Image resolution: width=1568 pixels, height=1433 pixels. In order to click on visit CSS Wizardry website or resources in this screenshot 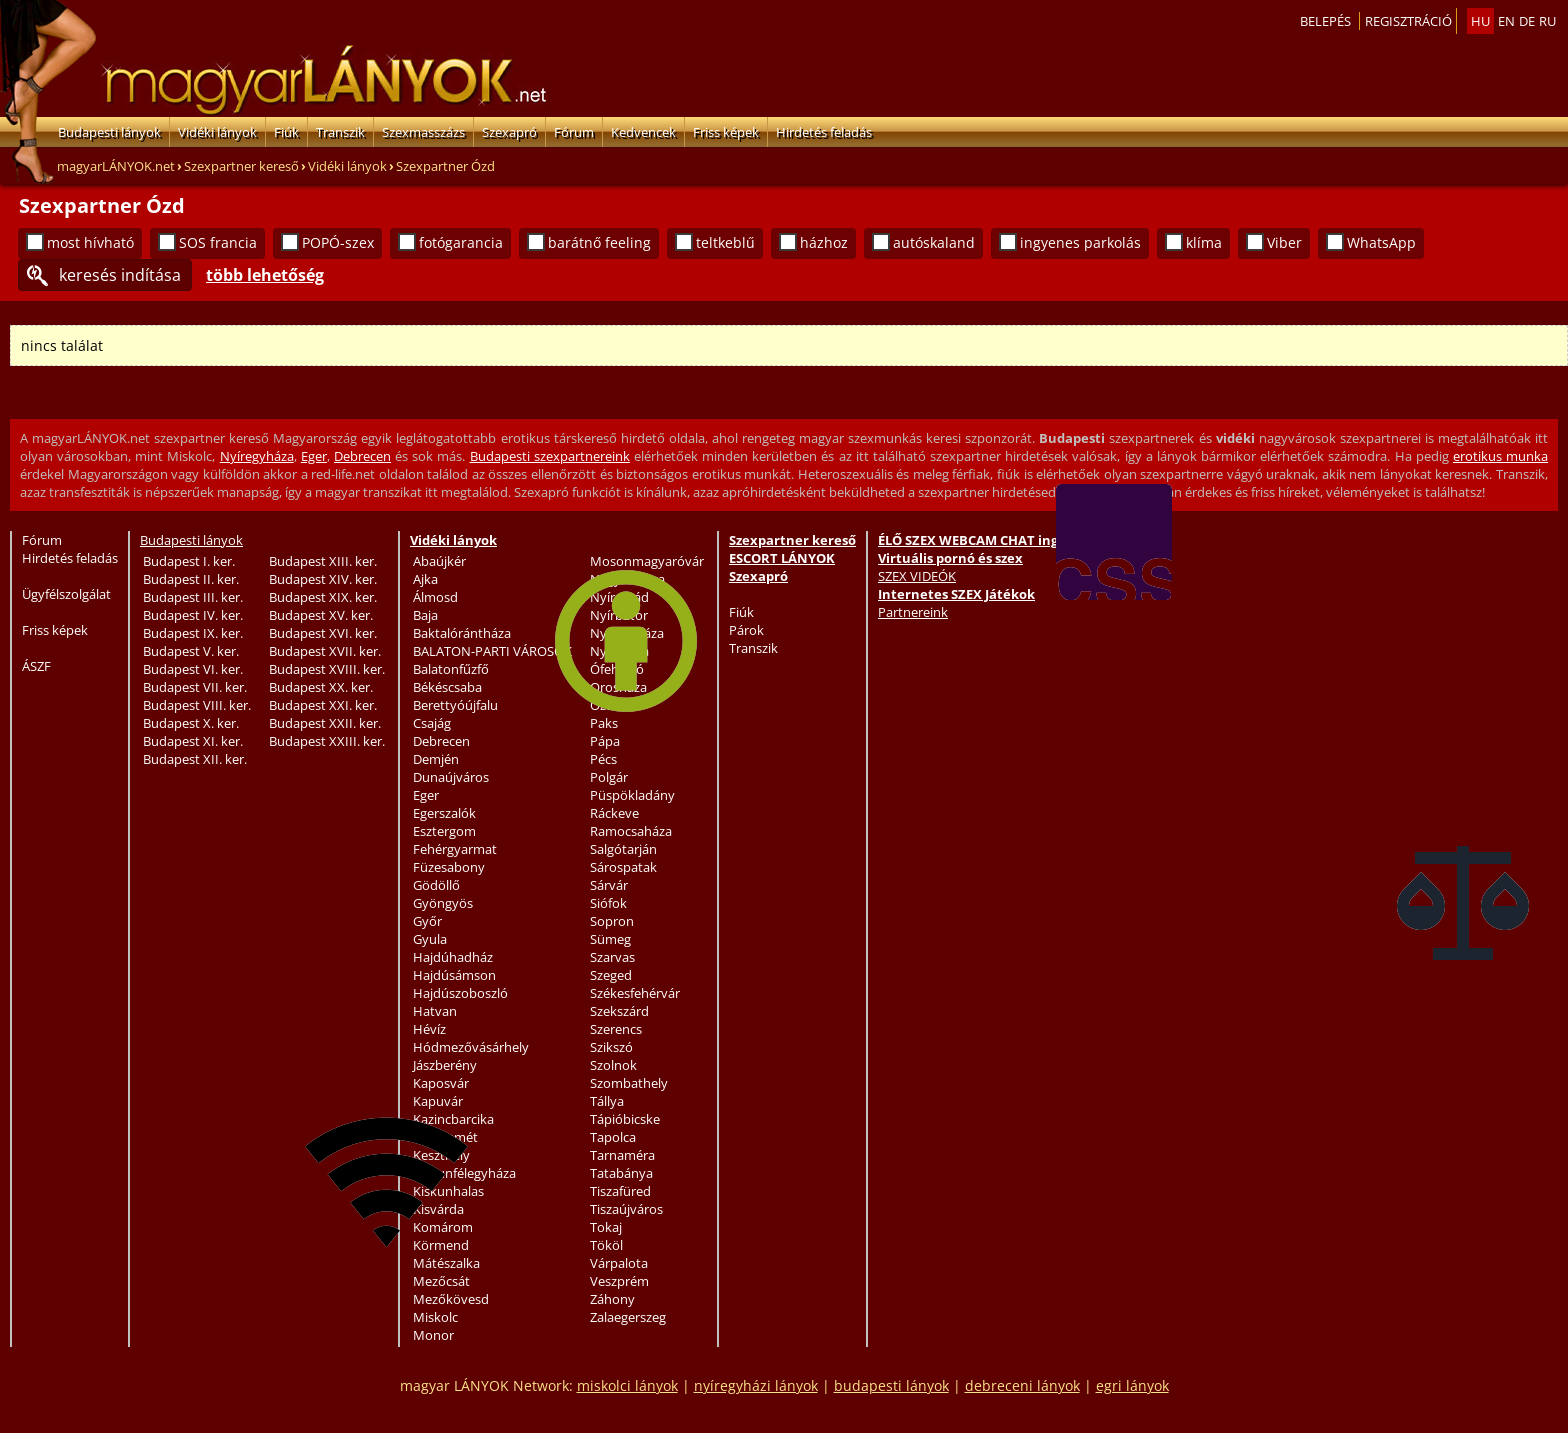, I will do `click(1114, 542)`.